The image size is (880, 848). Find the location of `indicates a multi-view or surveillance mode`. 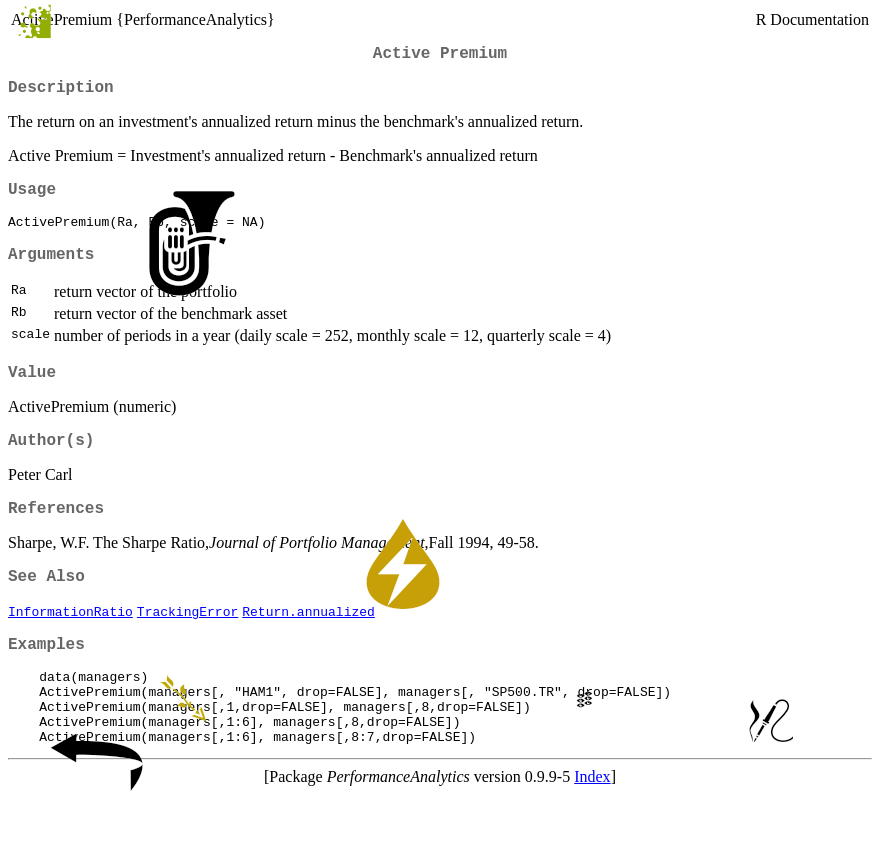

indicates a multi-view or surveillance mode is located at coordinates (584, 699).